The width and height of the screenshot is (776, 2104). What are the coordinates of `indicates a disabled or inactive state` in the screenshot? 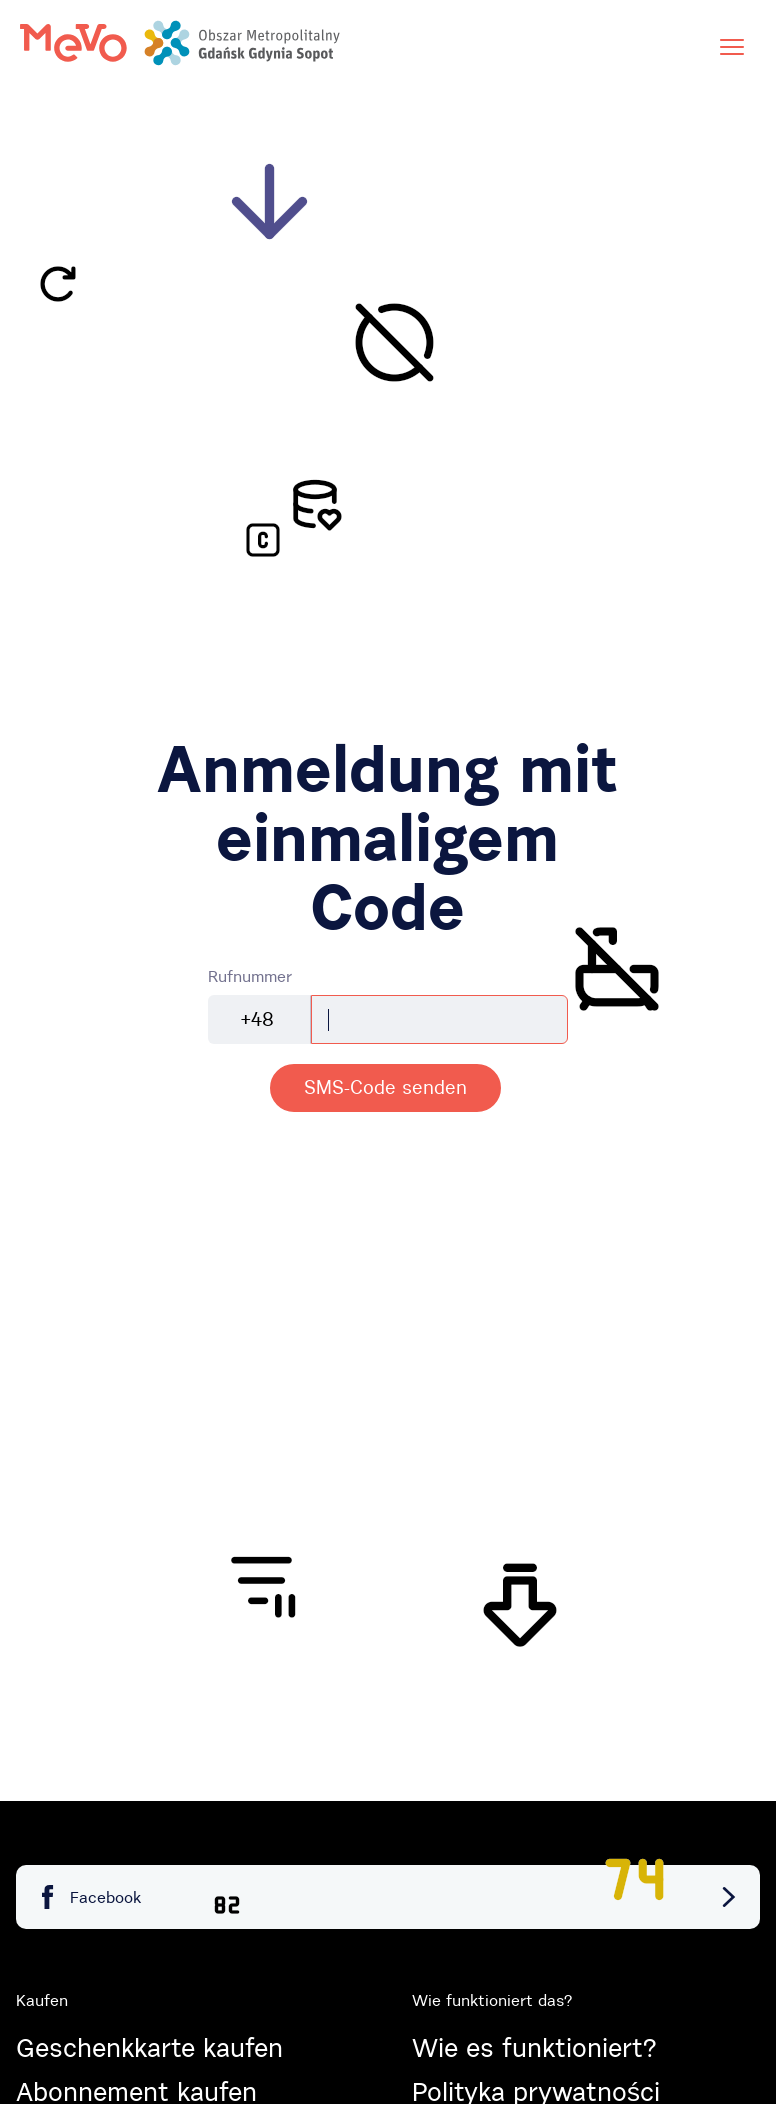 It's located at (394, 342).